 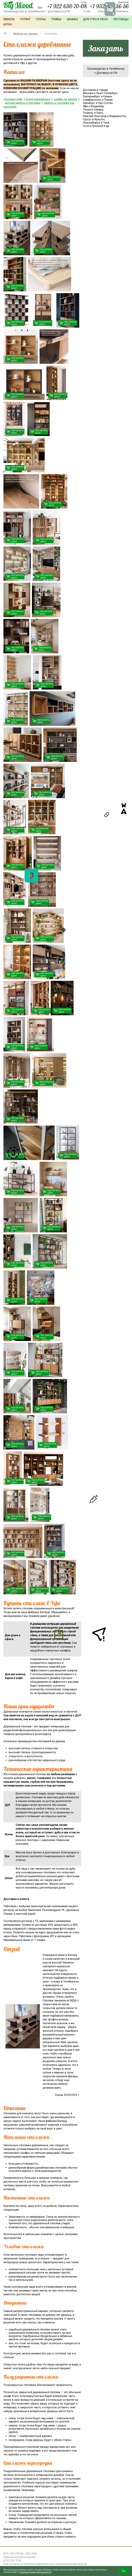 What do you see at coordinates (107, 815) in the screenshot?
I see `access health or medical settings` at bounding box center [107, 815].